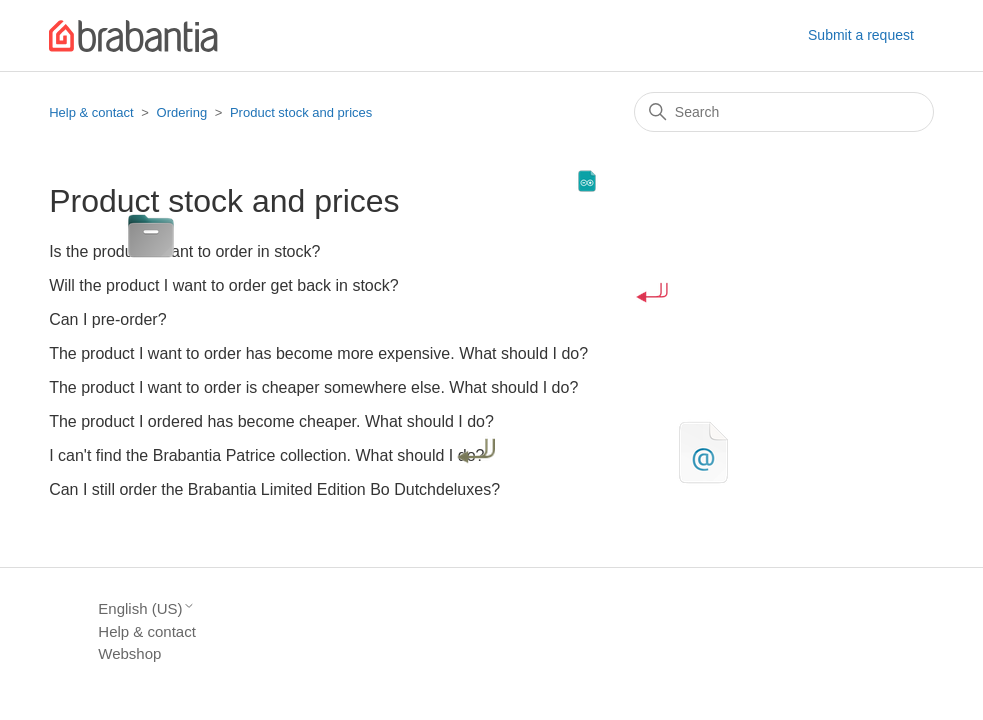 The image size is (983, 720). Describe the element at coordinates (651, 292) in the screenshot. I see `reply to all recipients of an email` at that location.